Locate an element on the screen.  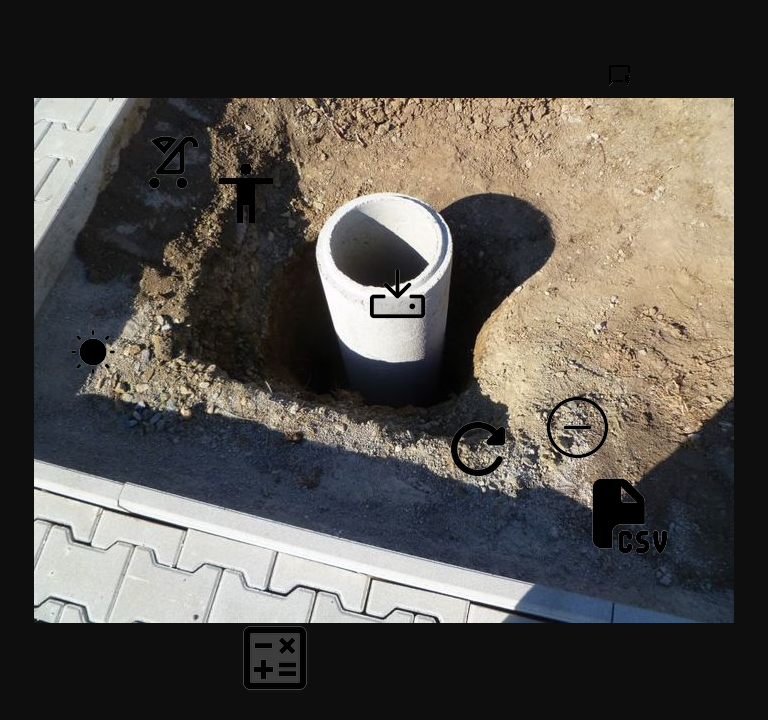
send a quick reply to a message is located at coordinates (619, 75).